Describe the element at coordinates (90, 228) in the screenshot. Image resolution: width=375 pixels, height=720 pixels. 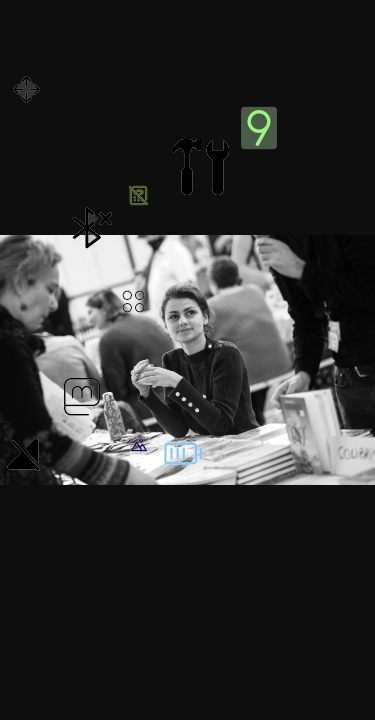
I see `bluetooth is disabled or turned off` at that location.